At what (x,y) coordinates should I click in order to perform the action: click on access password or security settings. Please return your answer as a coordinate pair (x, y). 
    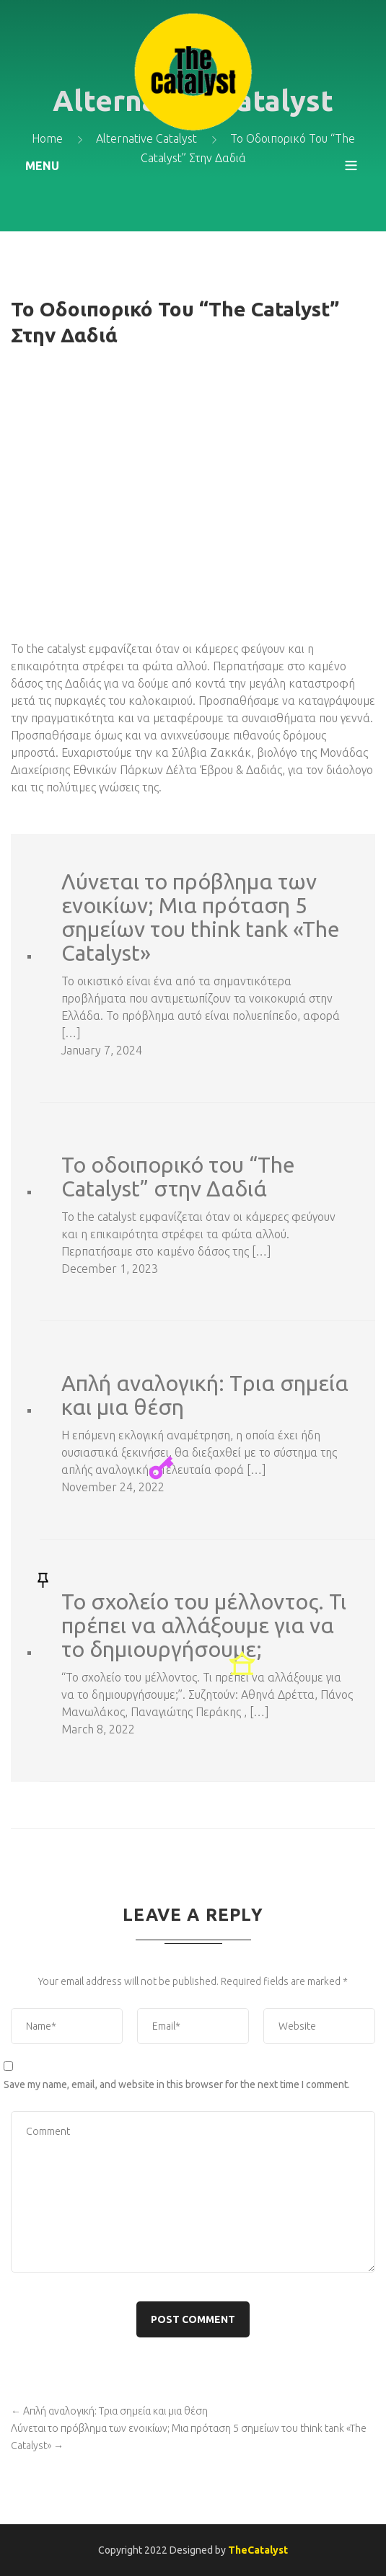
    Looking at the image, I should click on (161, 1467).